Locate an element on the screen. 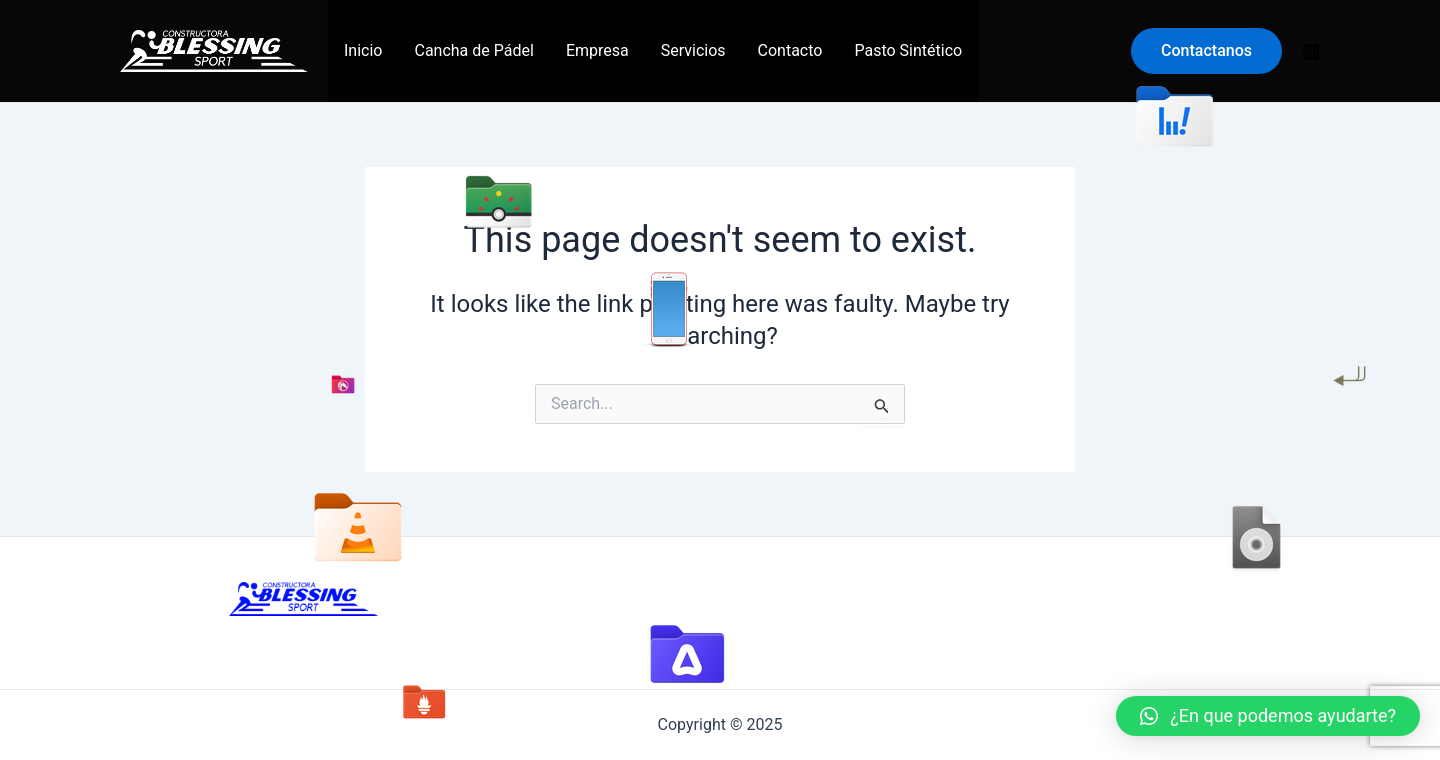 This screenshot has width=1440, height=760. open 4k downloader files folder is located at coordinates (1174, 118).